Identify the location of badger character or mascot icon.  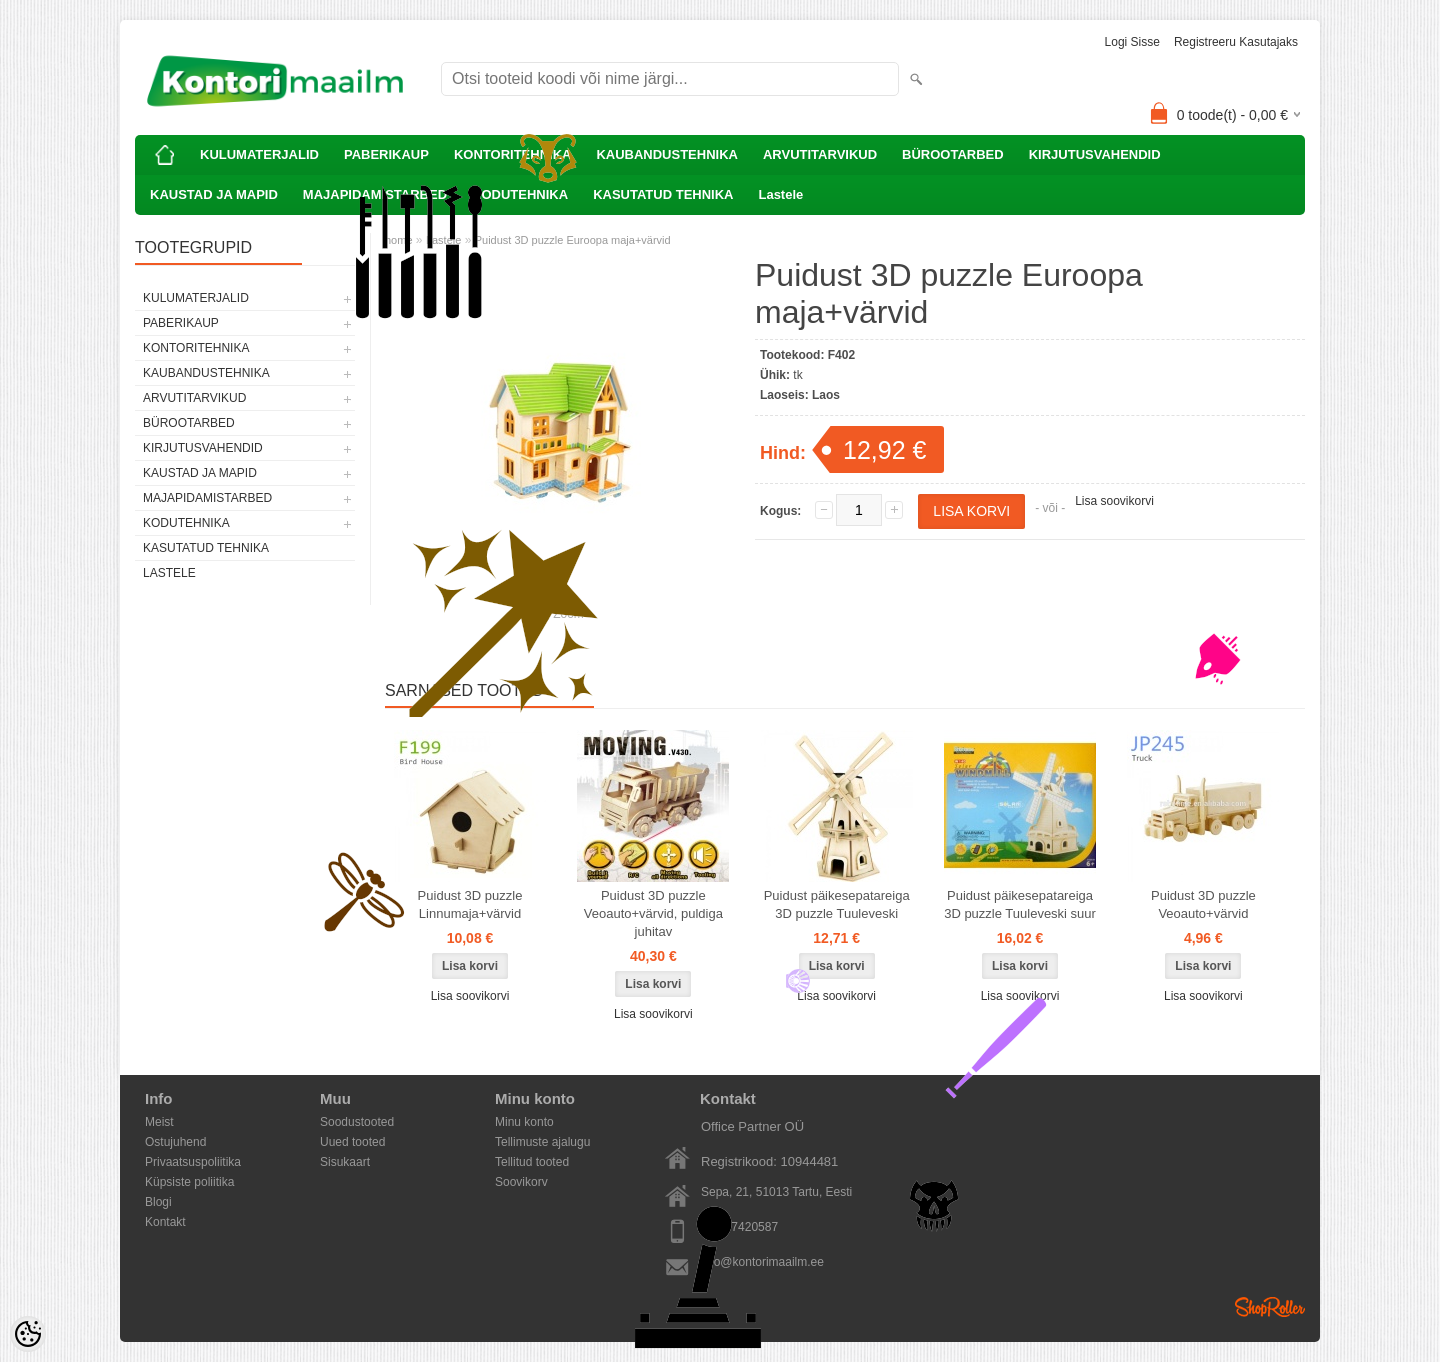
(548, 157).